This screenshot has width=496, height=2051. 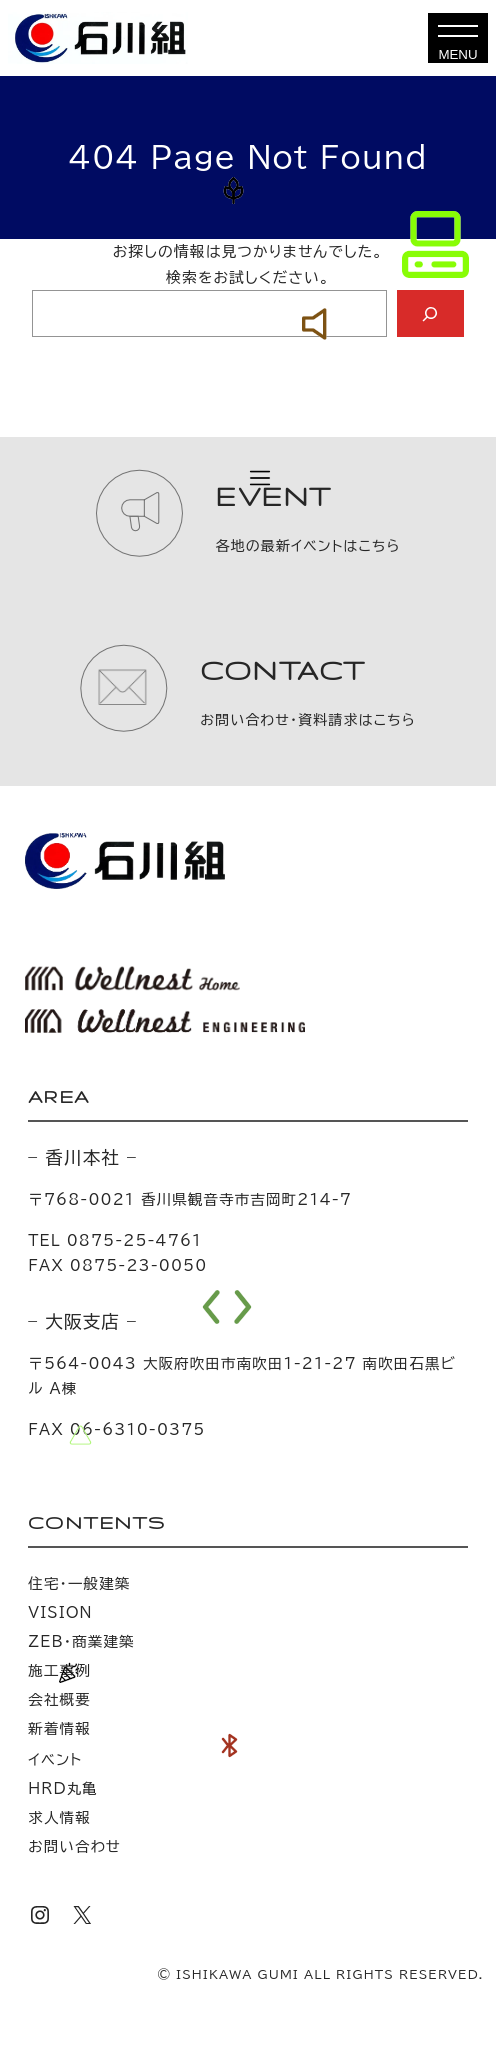 I want to click on view or edit source code, so click(x=227, y=1307).